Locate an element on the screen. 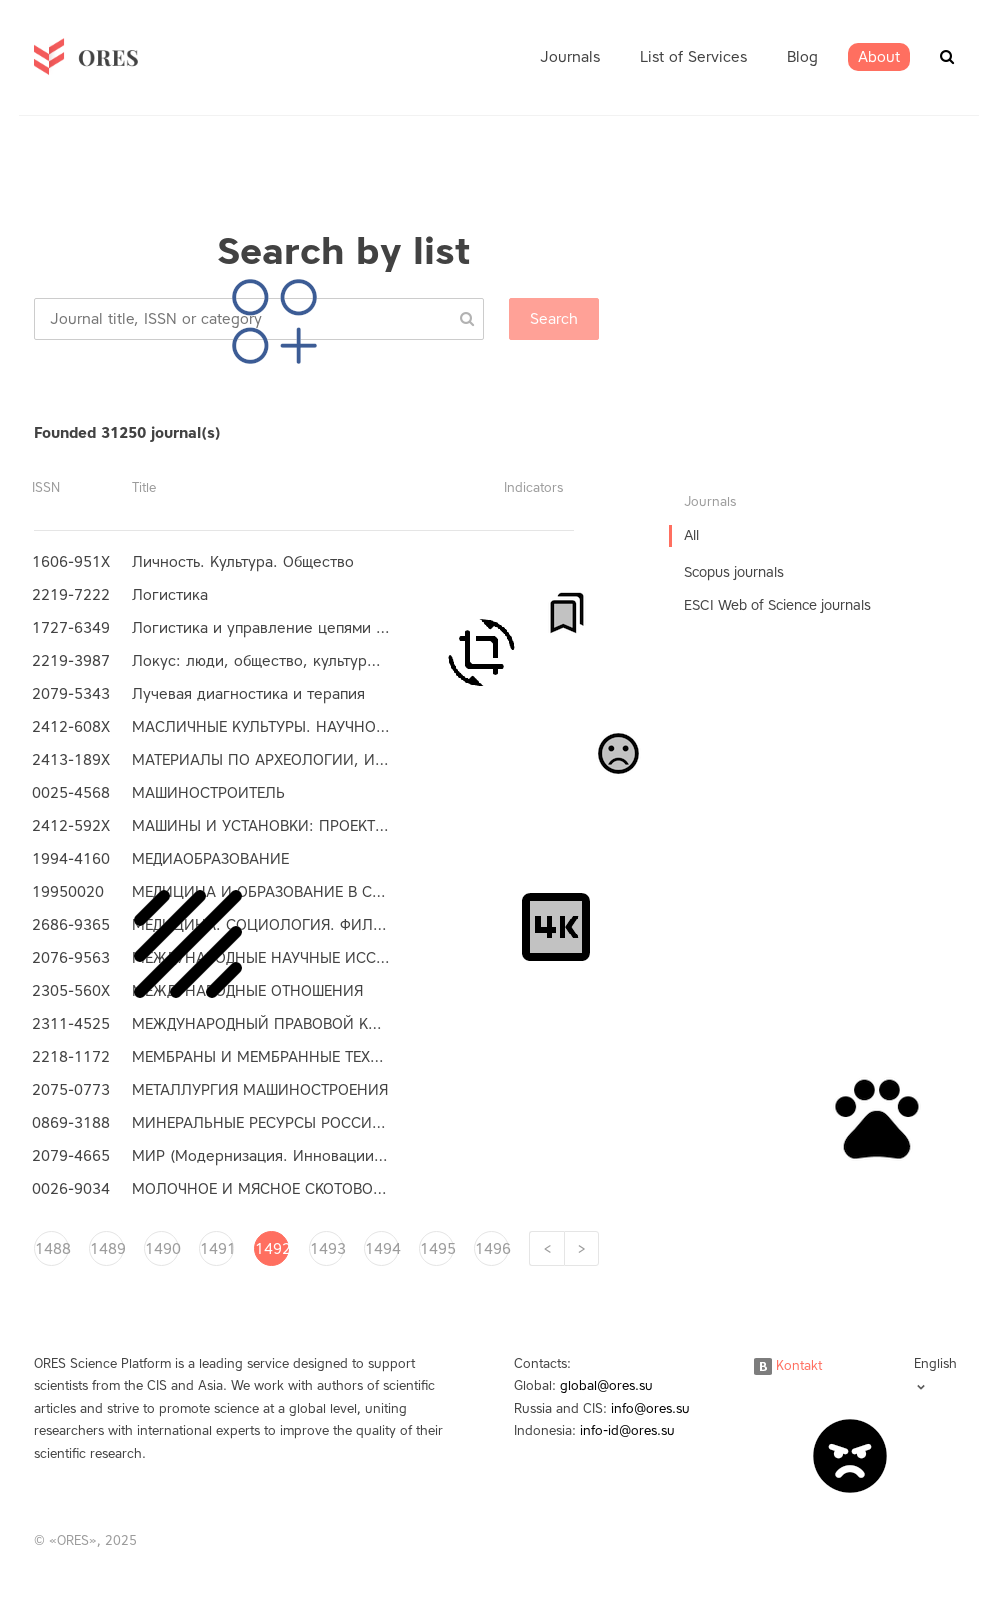 This screenshot has width=998, height=1597. rotate and crop an image is located at coordinates (481, 652).